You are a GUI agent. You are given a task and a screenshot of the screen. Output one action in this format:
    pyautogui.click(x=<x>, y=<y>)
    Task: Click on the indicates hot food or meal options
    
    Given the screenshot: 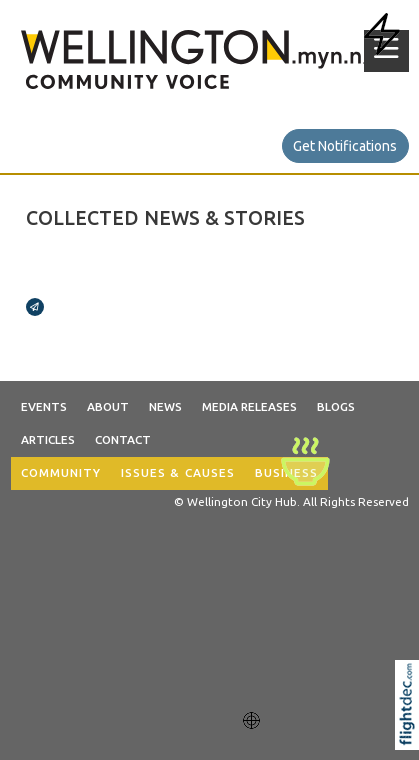 What is the action you would take?
    pyautogui.click(x=305, y=461)
    